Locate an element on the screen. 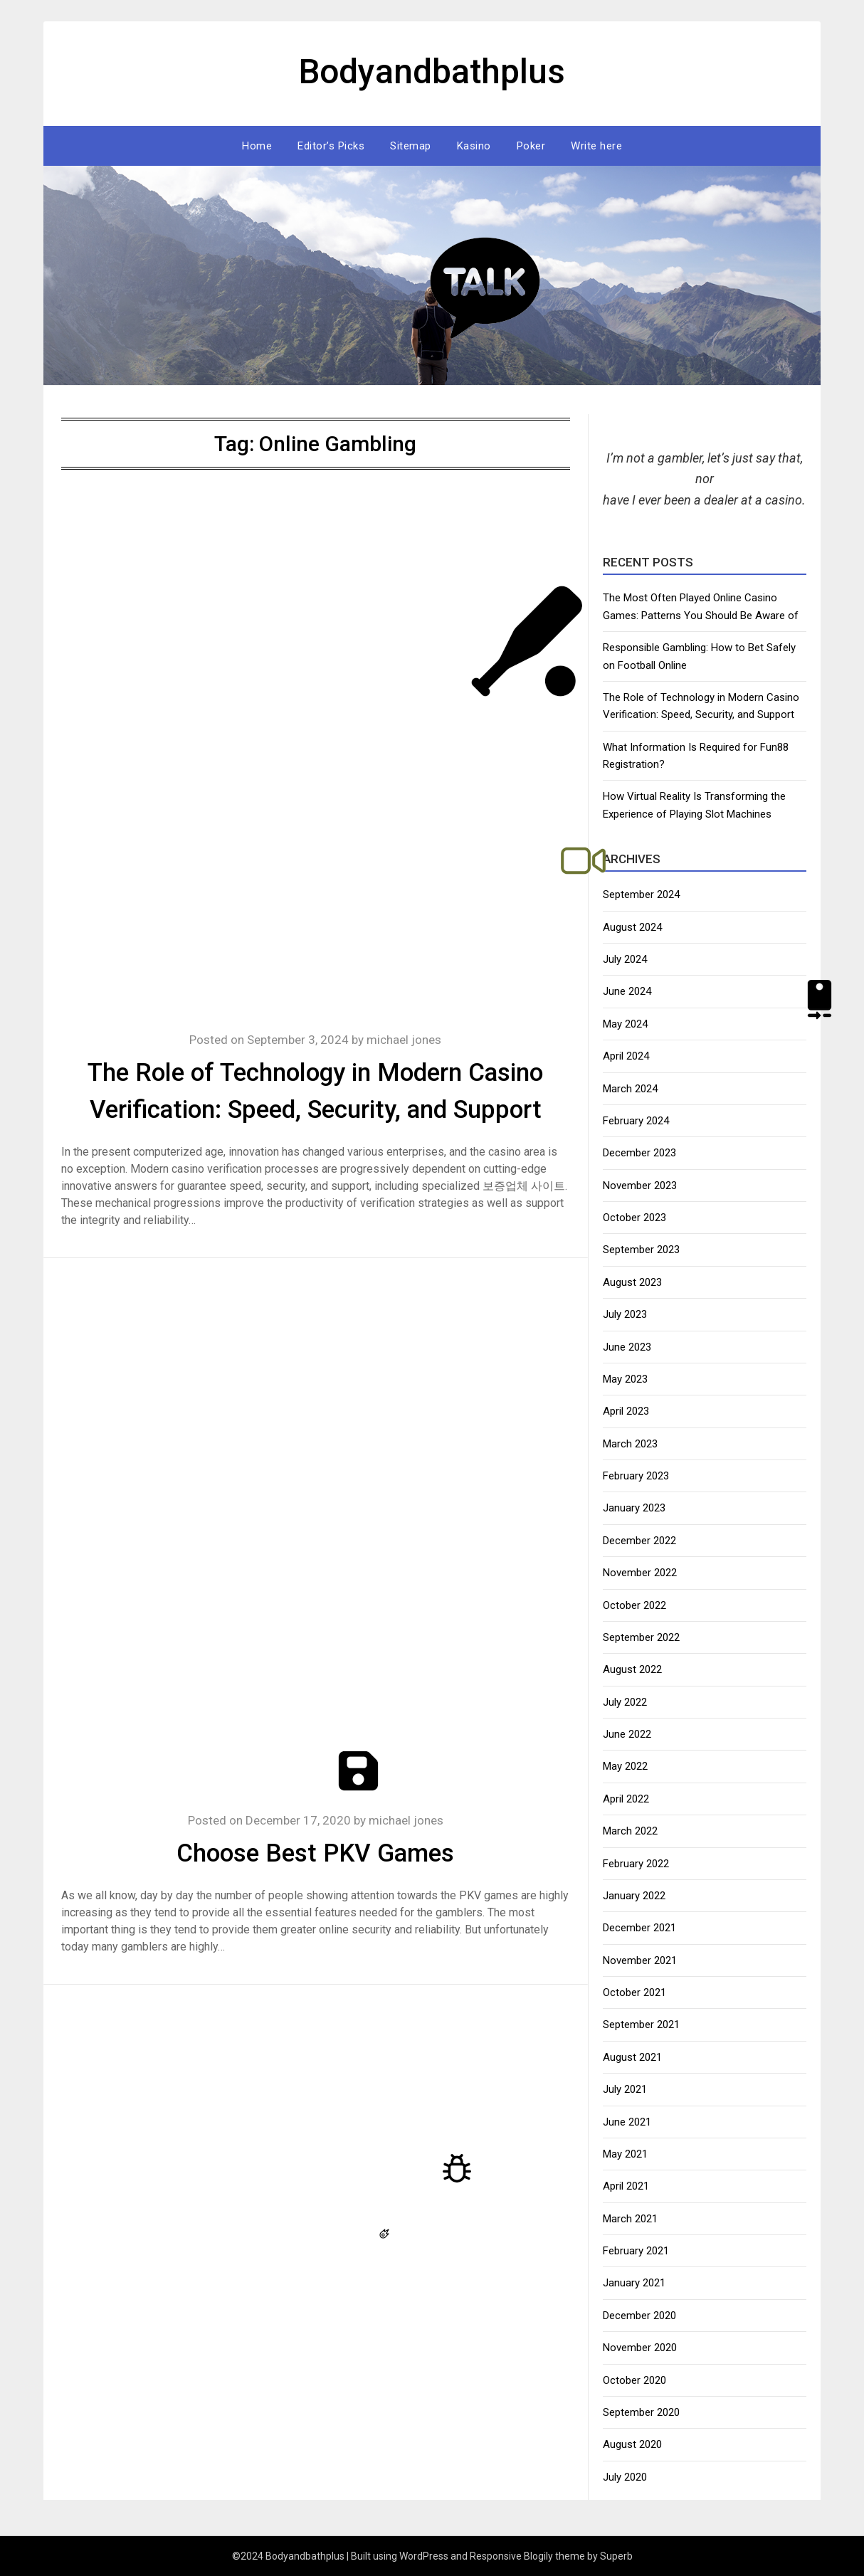 This screenshot has height=2576, width=864. open KakaoTalk messaging app is located at coordinates (485, 285).